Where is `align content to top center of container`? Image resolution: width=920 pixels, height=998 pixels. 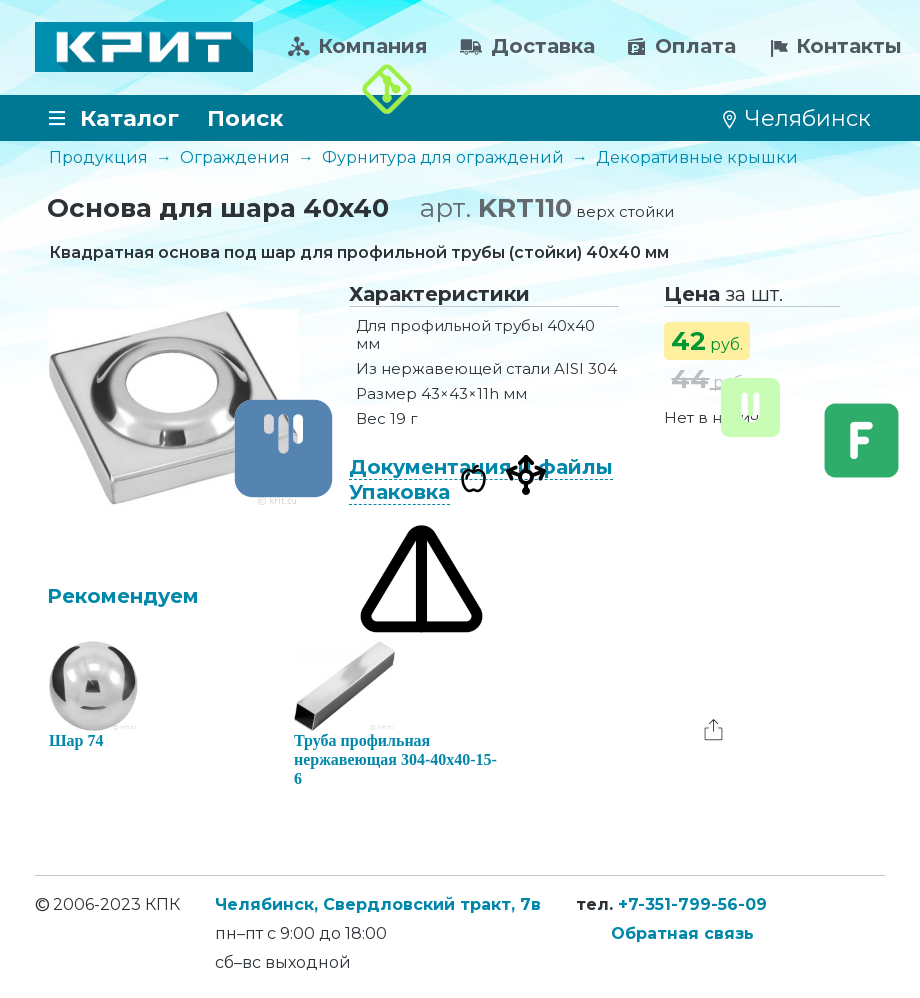 align content to top center of container is located at coordinates (283, 448).